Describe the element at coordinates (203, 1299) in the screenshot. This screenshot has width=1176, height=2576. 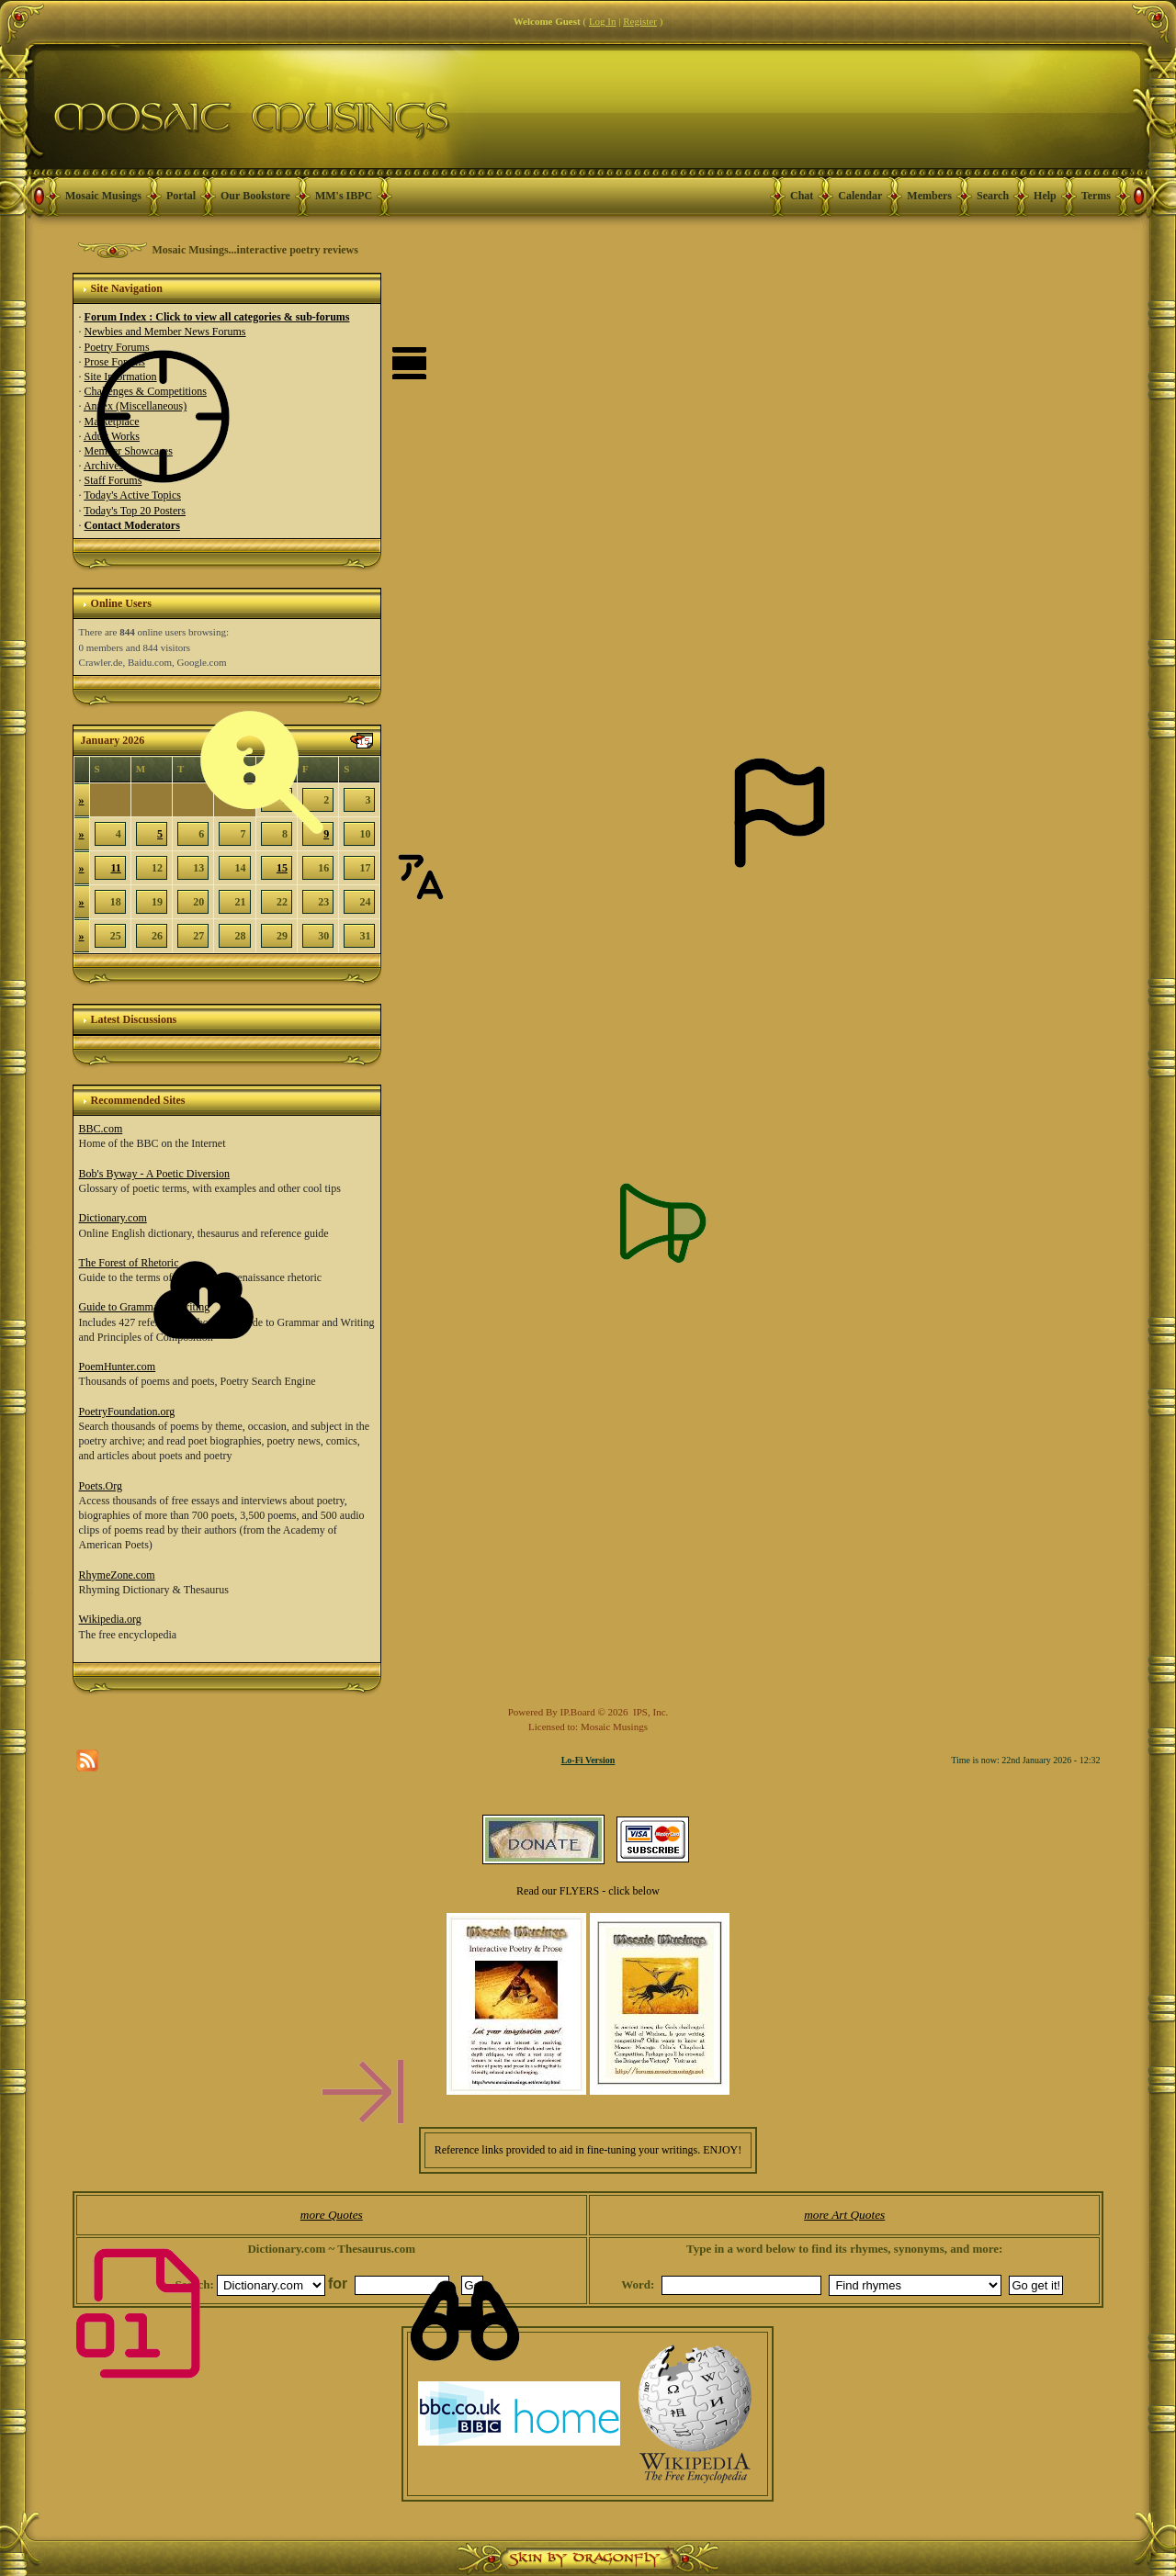
I see `download from cloud storage` at that location.